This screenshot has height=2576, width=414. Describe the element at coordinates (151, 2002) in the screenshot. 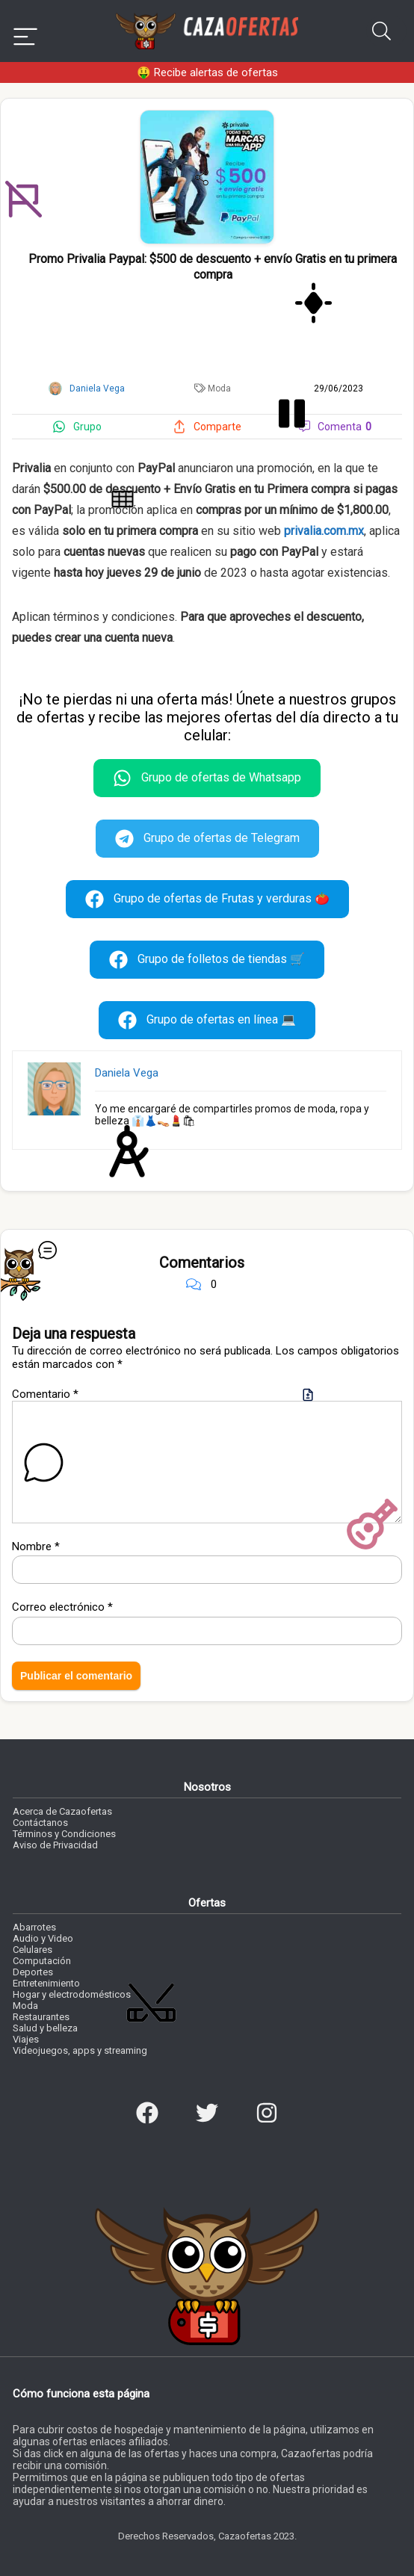

I see `view hockey sports content` at that location.